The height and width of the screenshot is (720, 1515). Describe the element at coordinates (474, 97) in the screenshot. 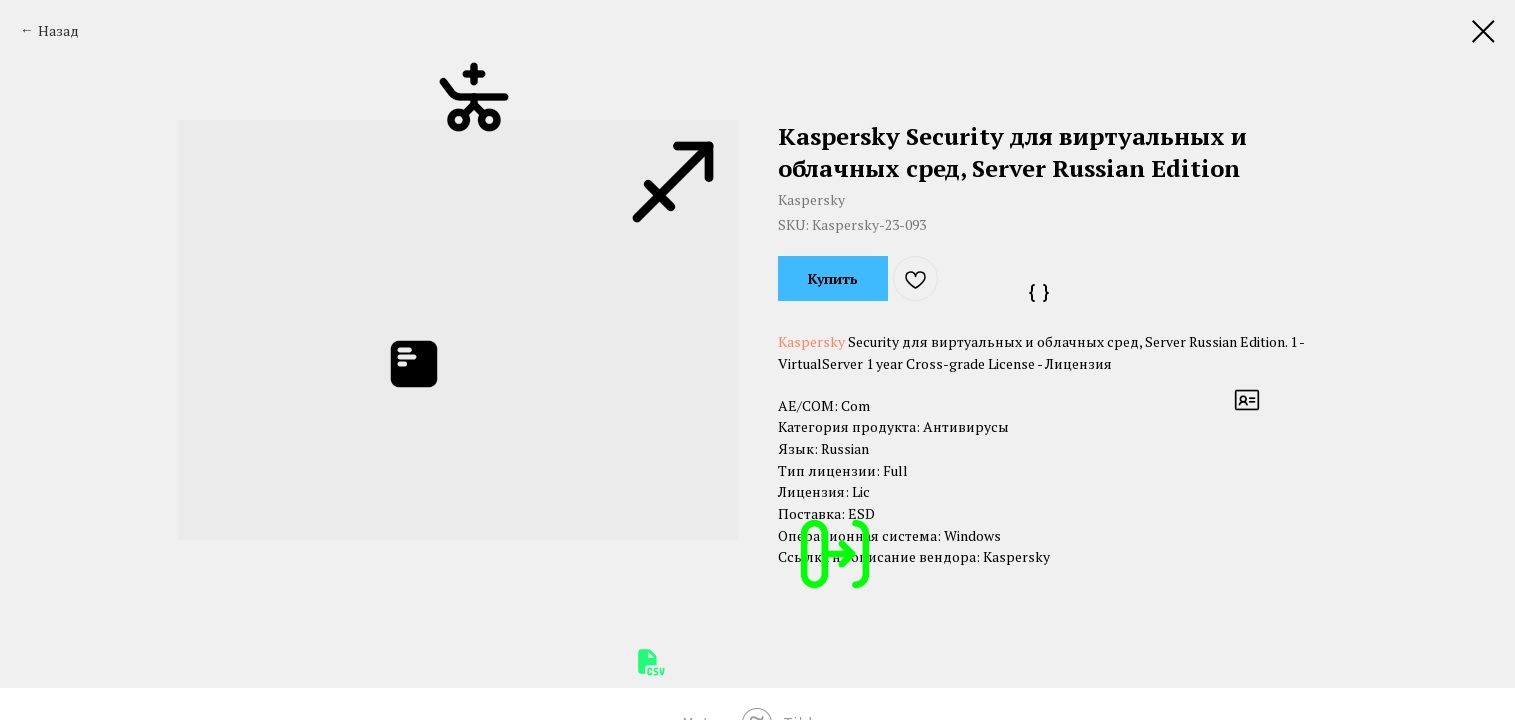

I see `access emergency medical bed availability` at that location.